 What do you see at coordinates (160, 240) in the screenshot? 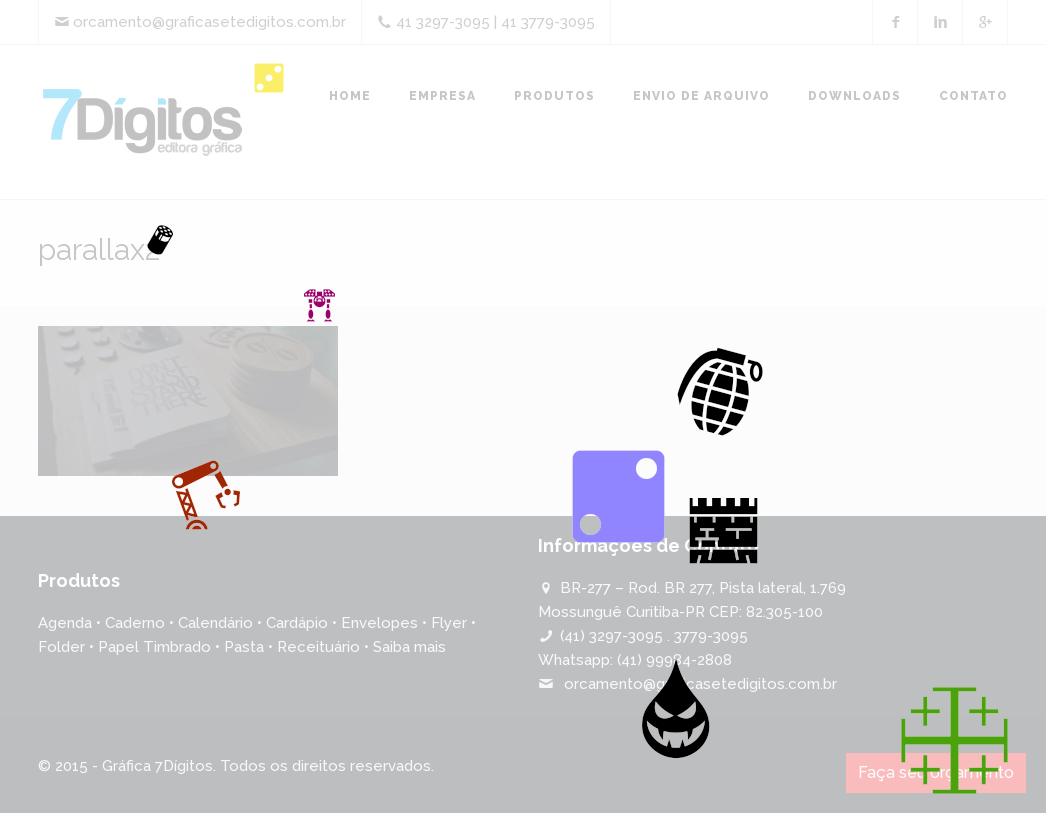
I see `add seasoning or flavor options` at bounding box center [160, 240].